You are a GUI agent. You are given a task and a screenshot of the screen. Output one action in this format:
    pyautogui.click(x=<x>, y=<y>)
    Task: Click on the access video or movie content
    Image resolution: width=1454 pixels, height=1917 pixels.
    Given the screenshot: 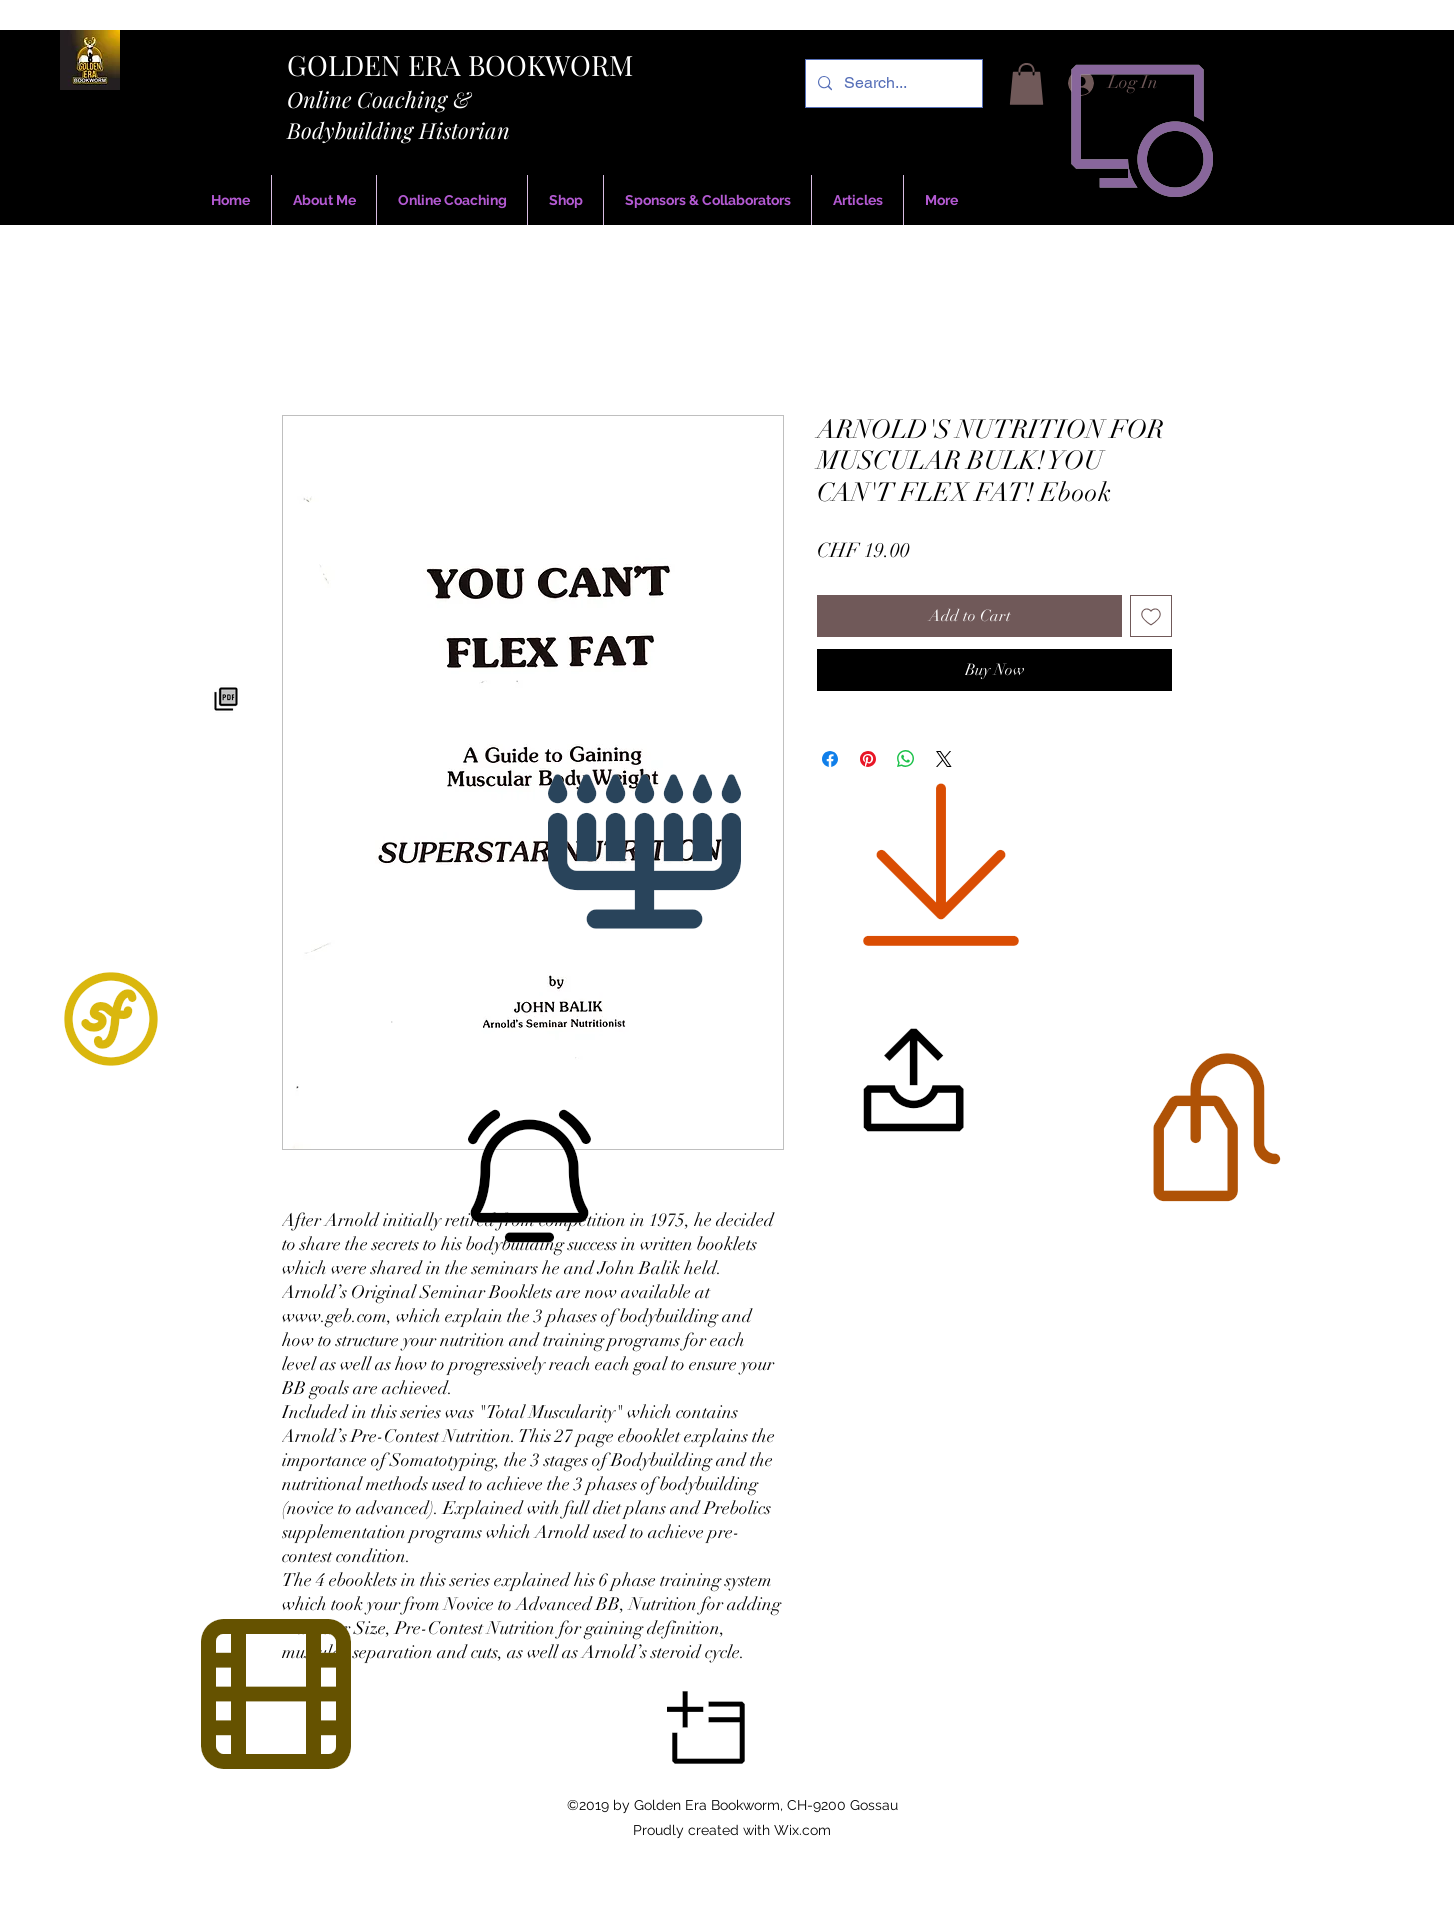 What is the action you would take?
    pyautogui.click(x=276, y=1694)
    